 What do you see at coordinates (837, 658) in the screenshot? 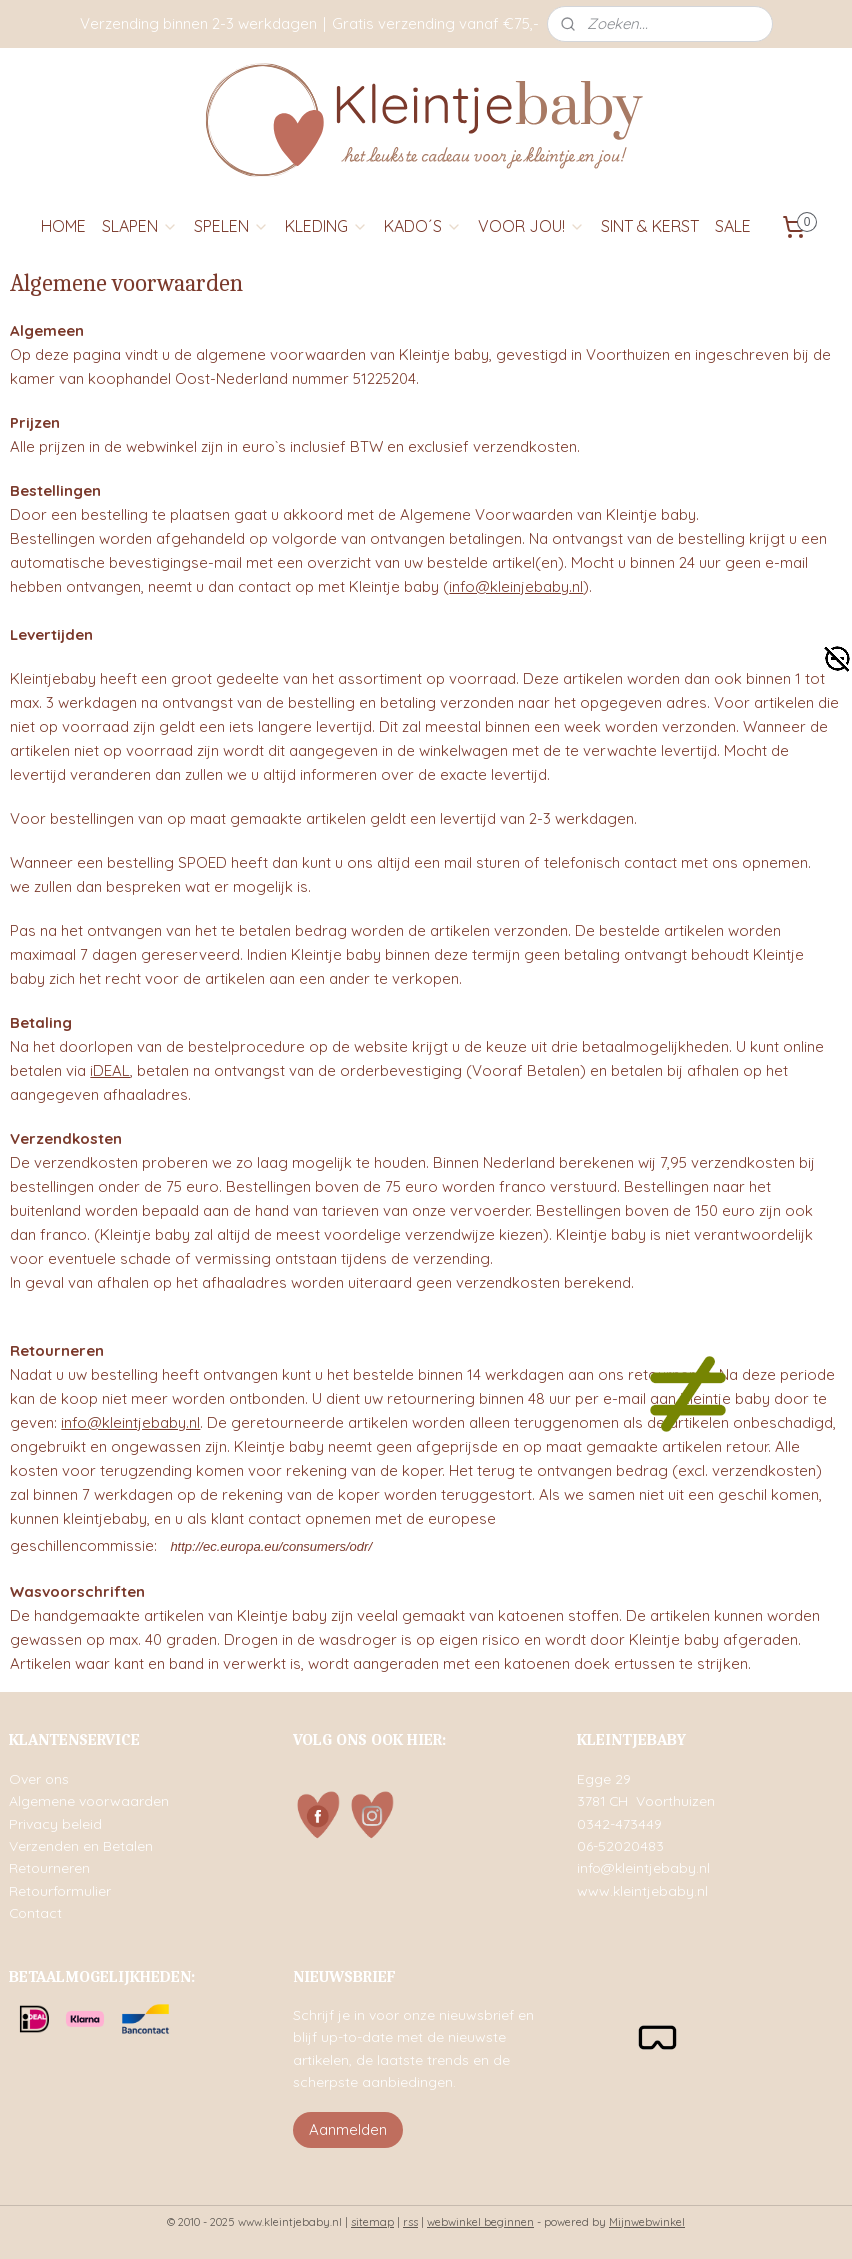
I see `do not disturb mode is disabled` at bounding box center [837, 658].